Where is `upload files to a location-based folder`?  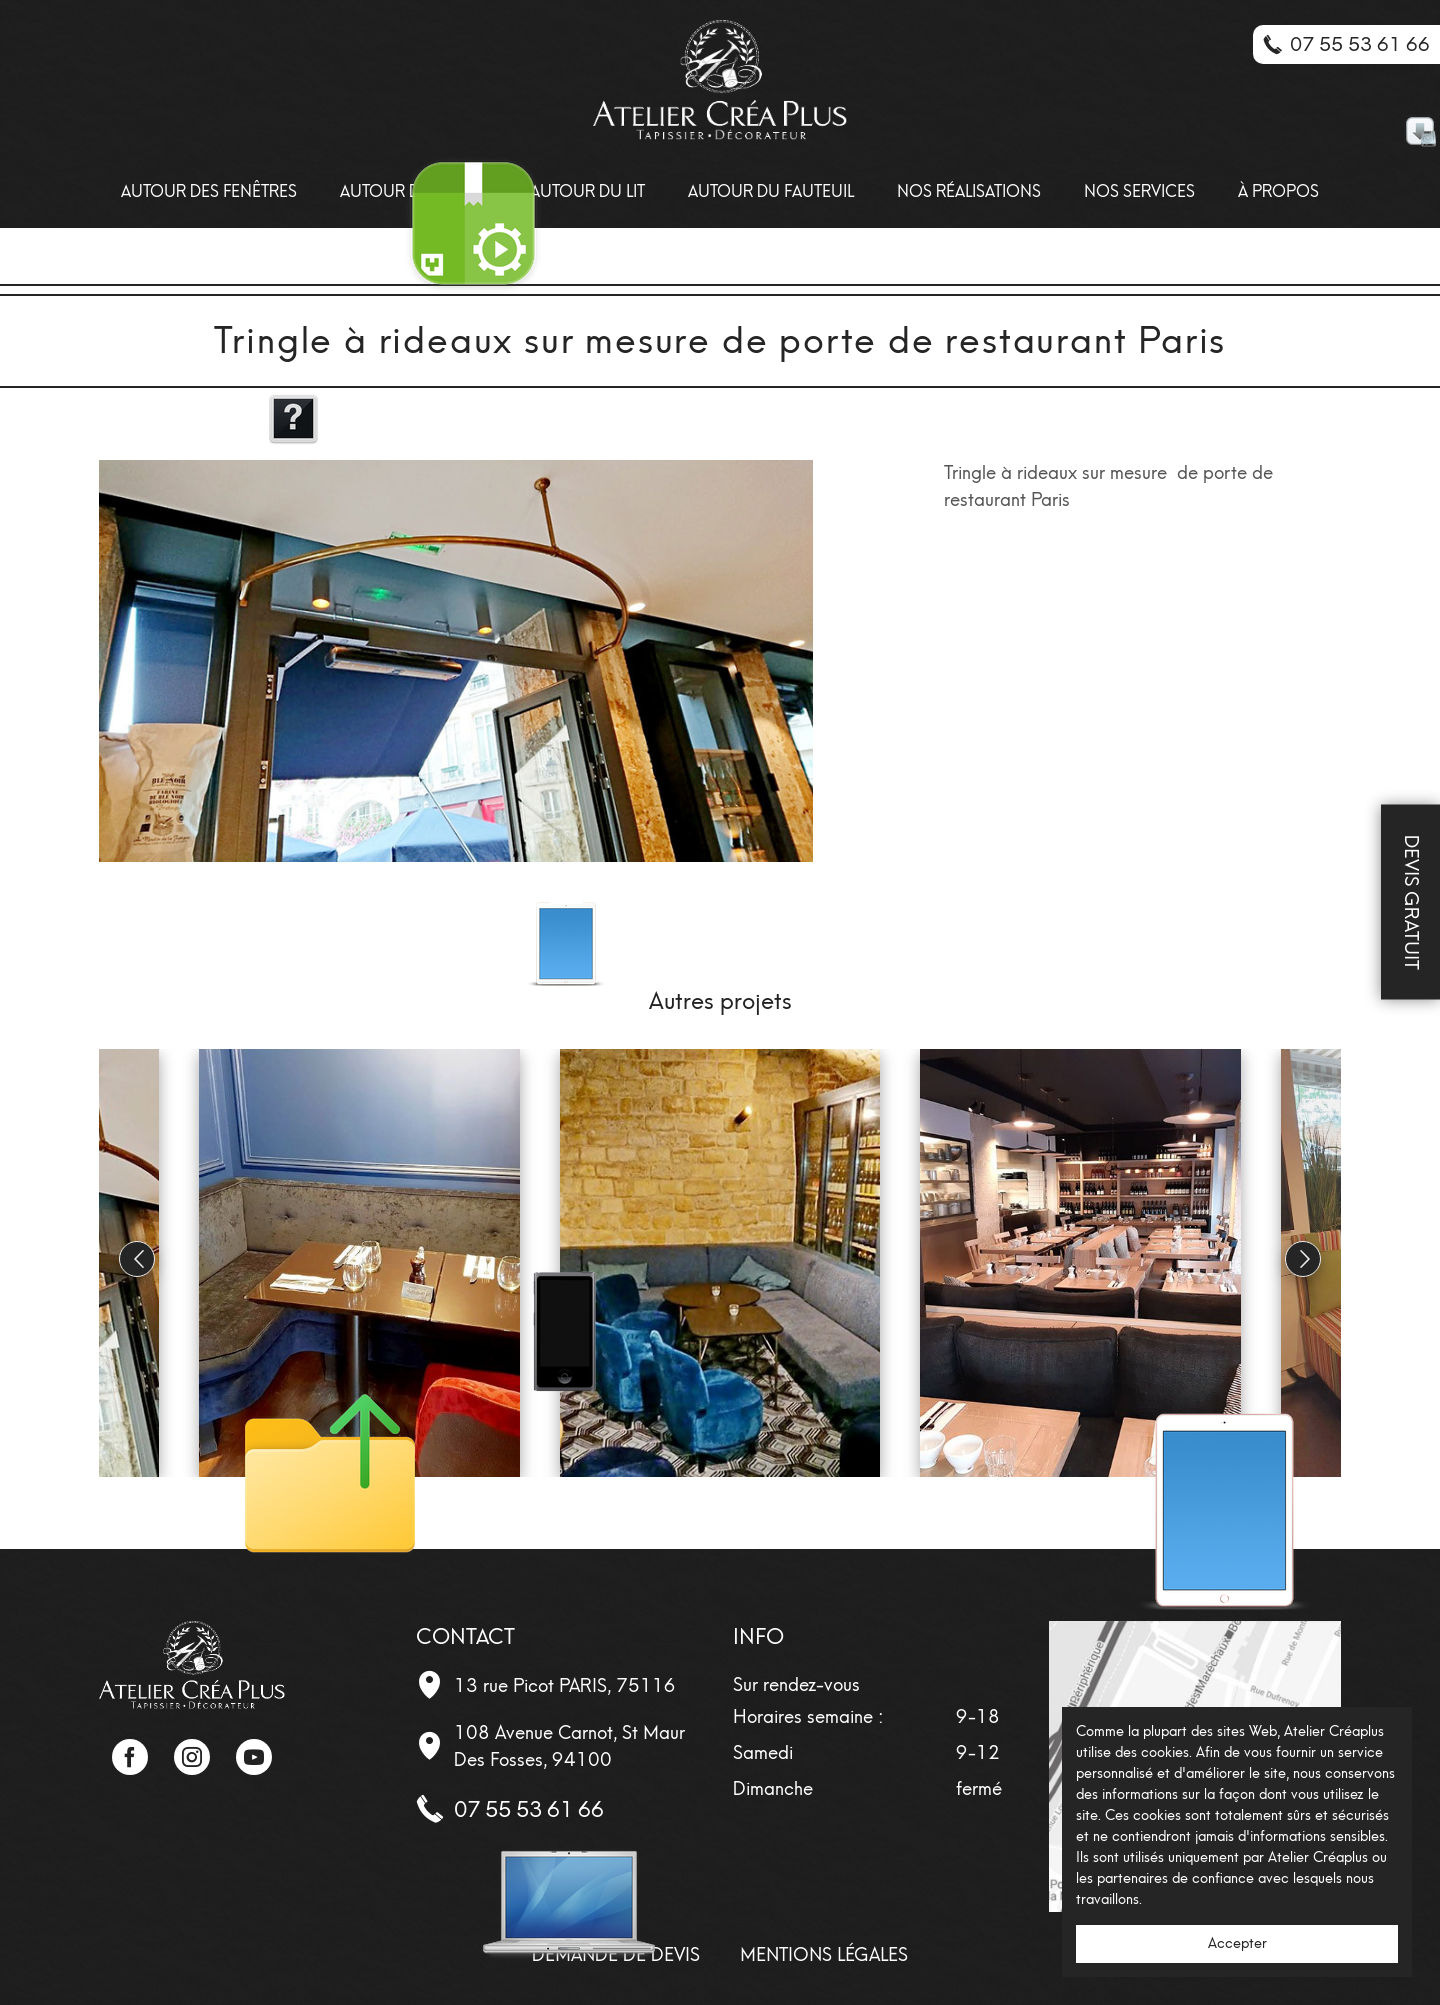
upload files to a location-based folder is located at coordinates (330, 1490).